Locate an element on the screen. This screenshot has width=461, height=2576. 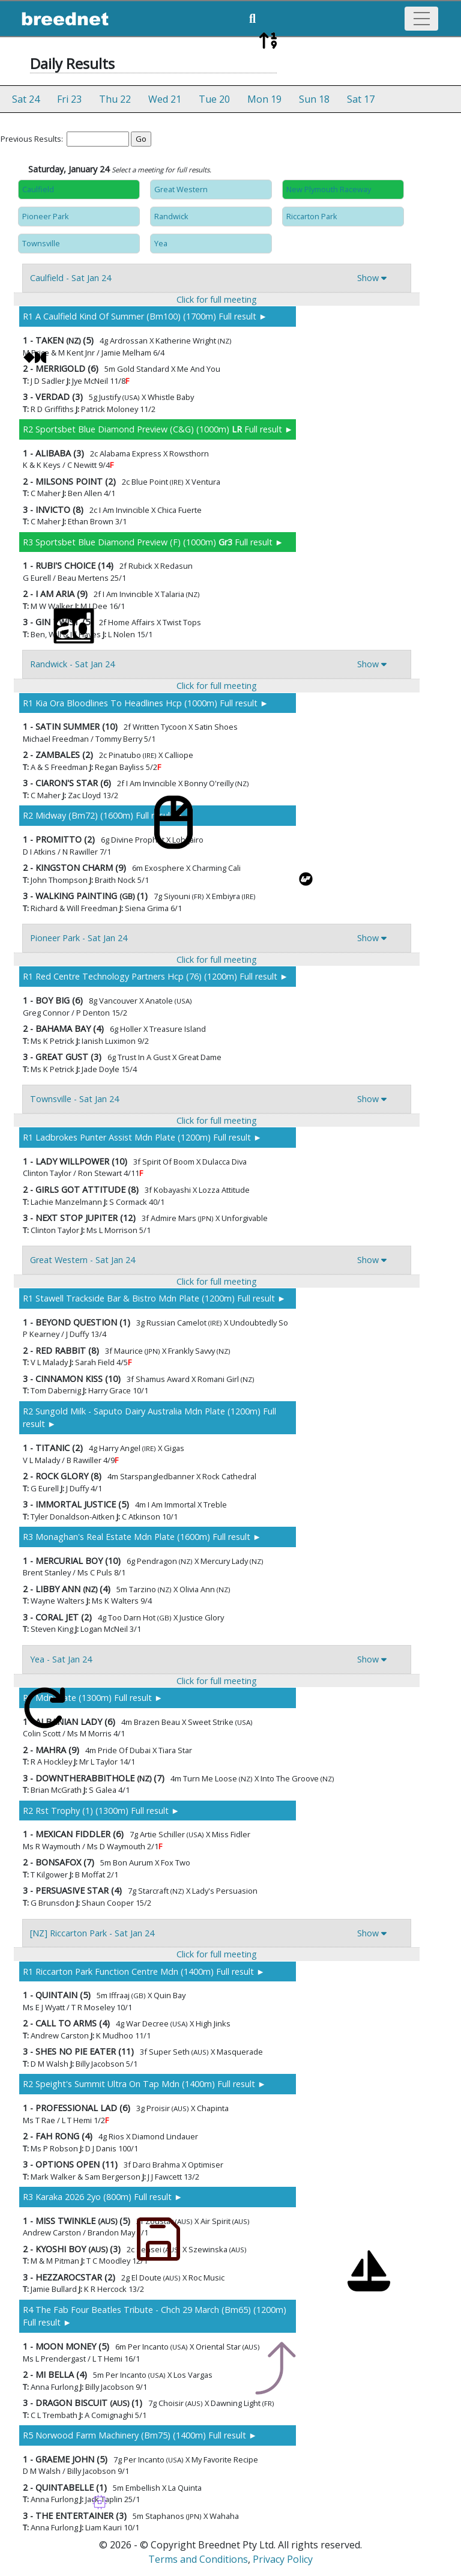
innosoft company logo is located at coordinates (35, 357).